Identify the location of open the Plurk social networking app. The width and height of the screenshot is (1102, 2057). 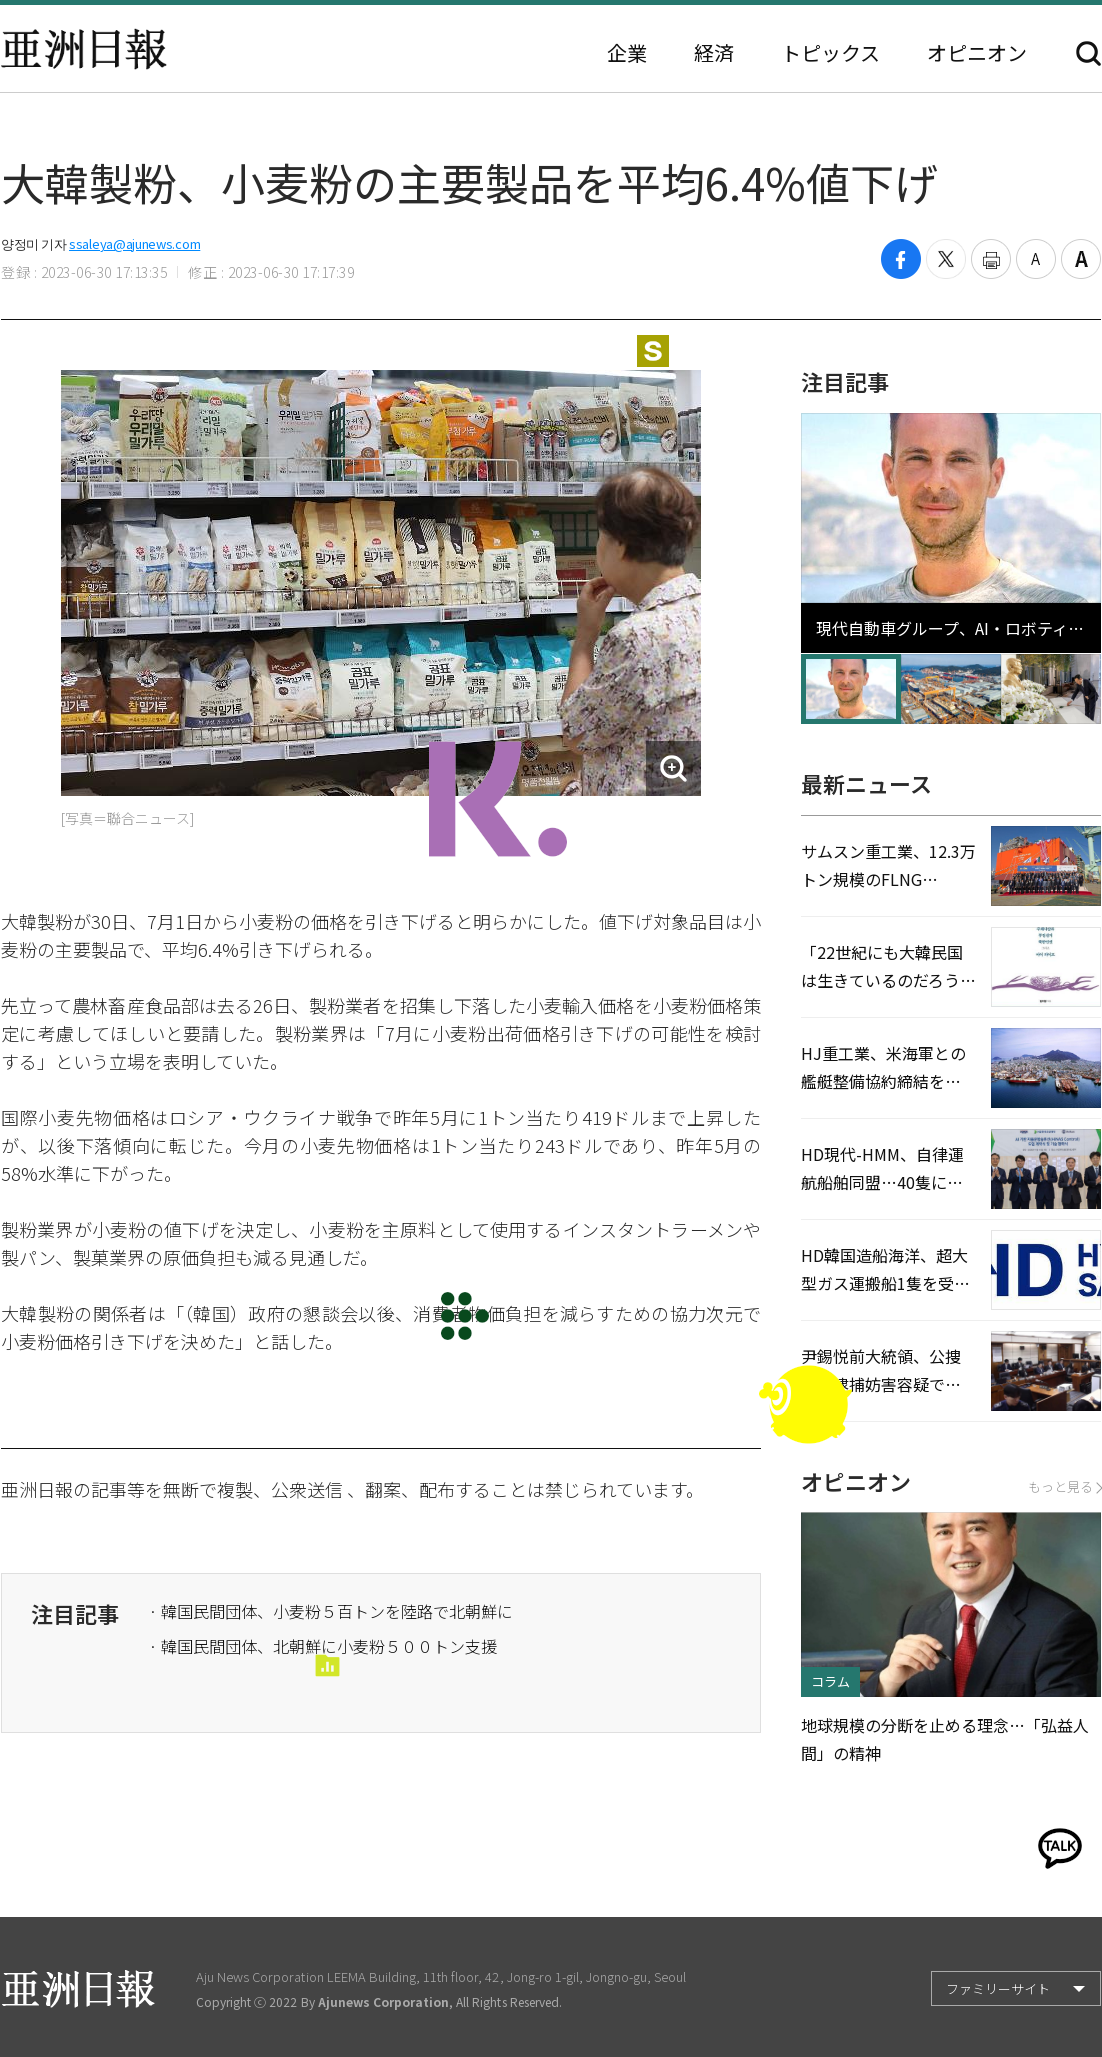
(805, 1404).